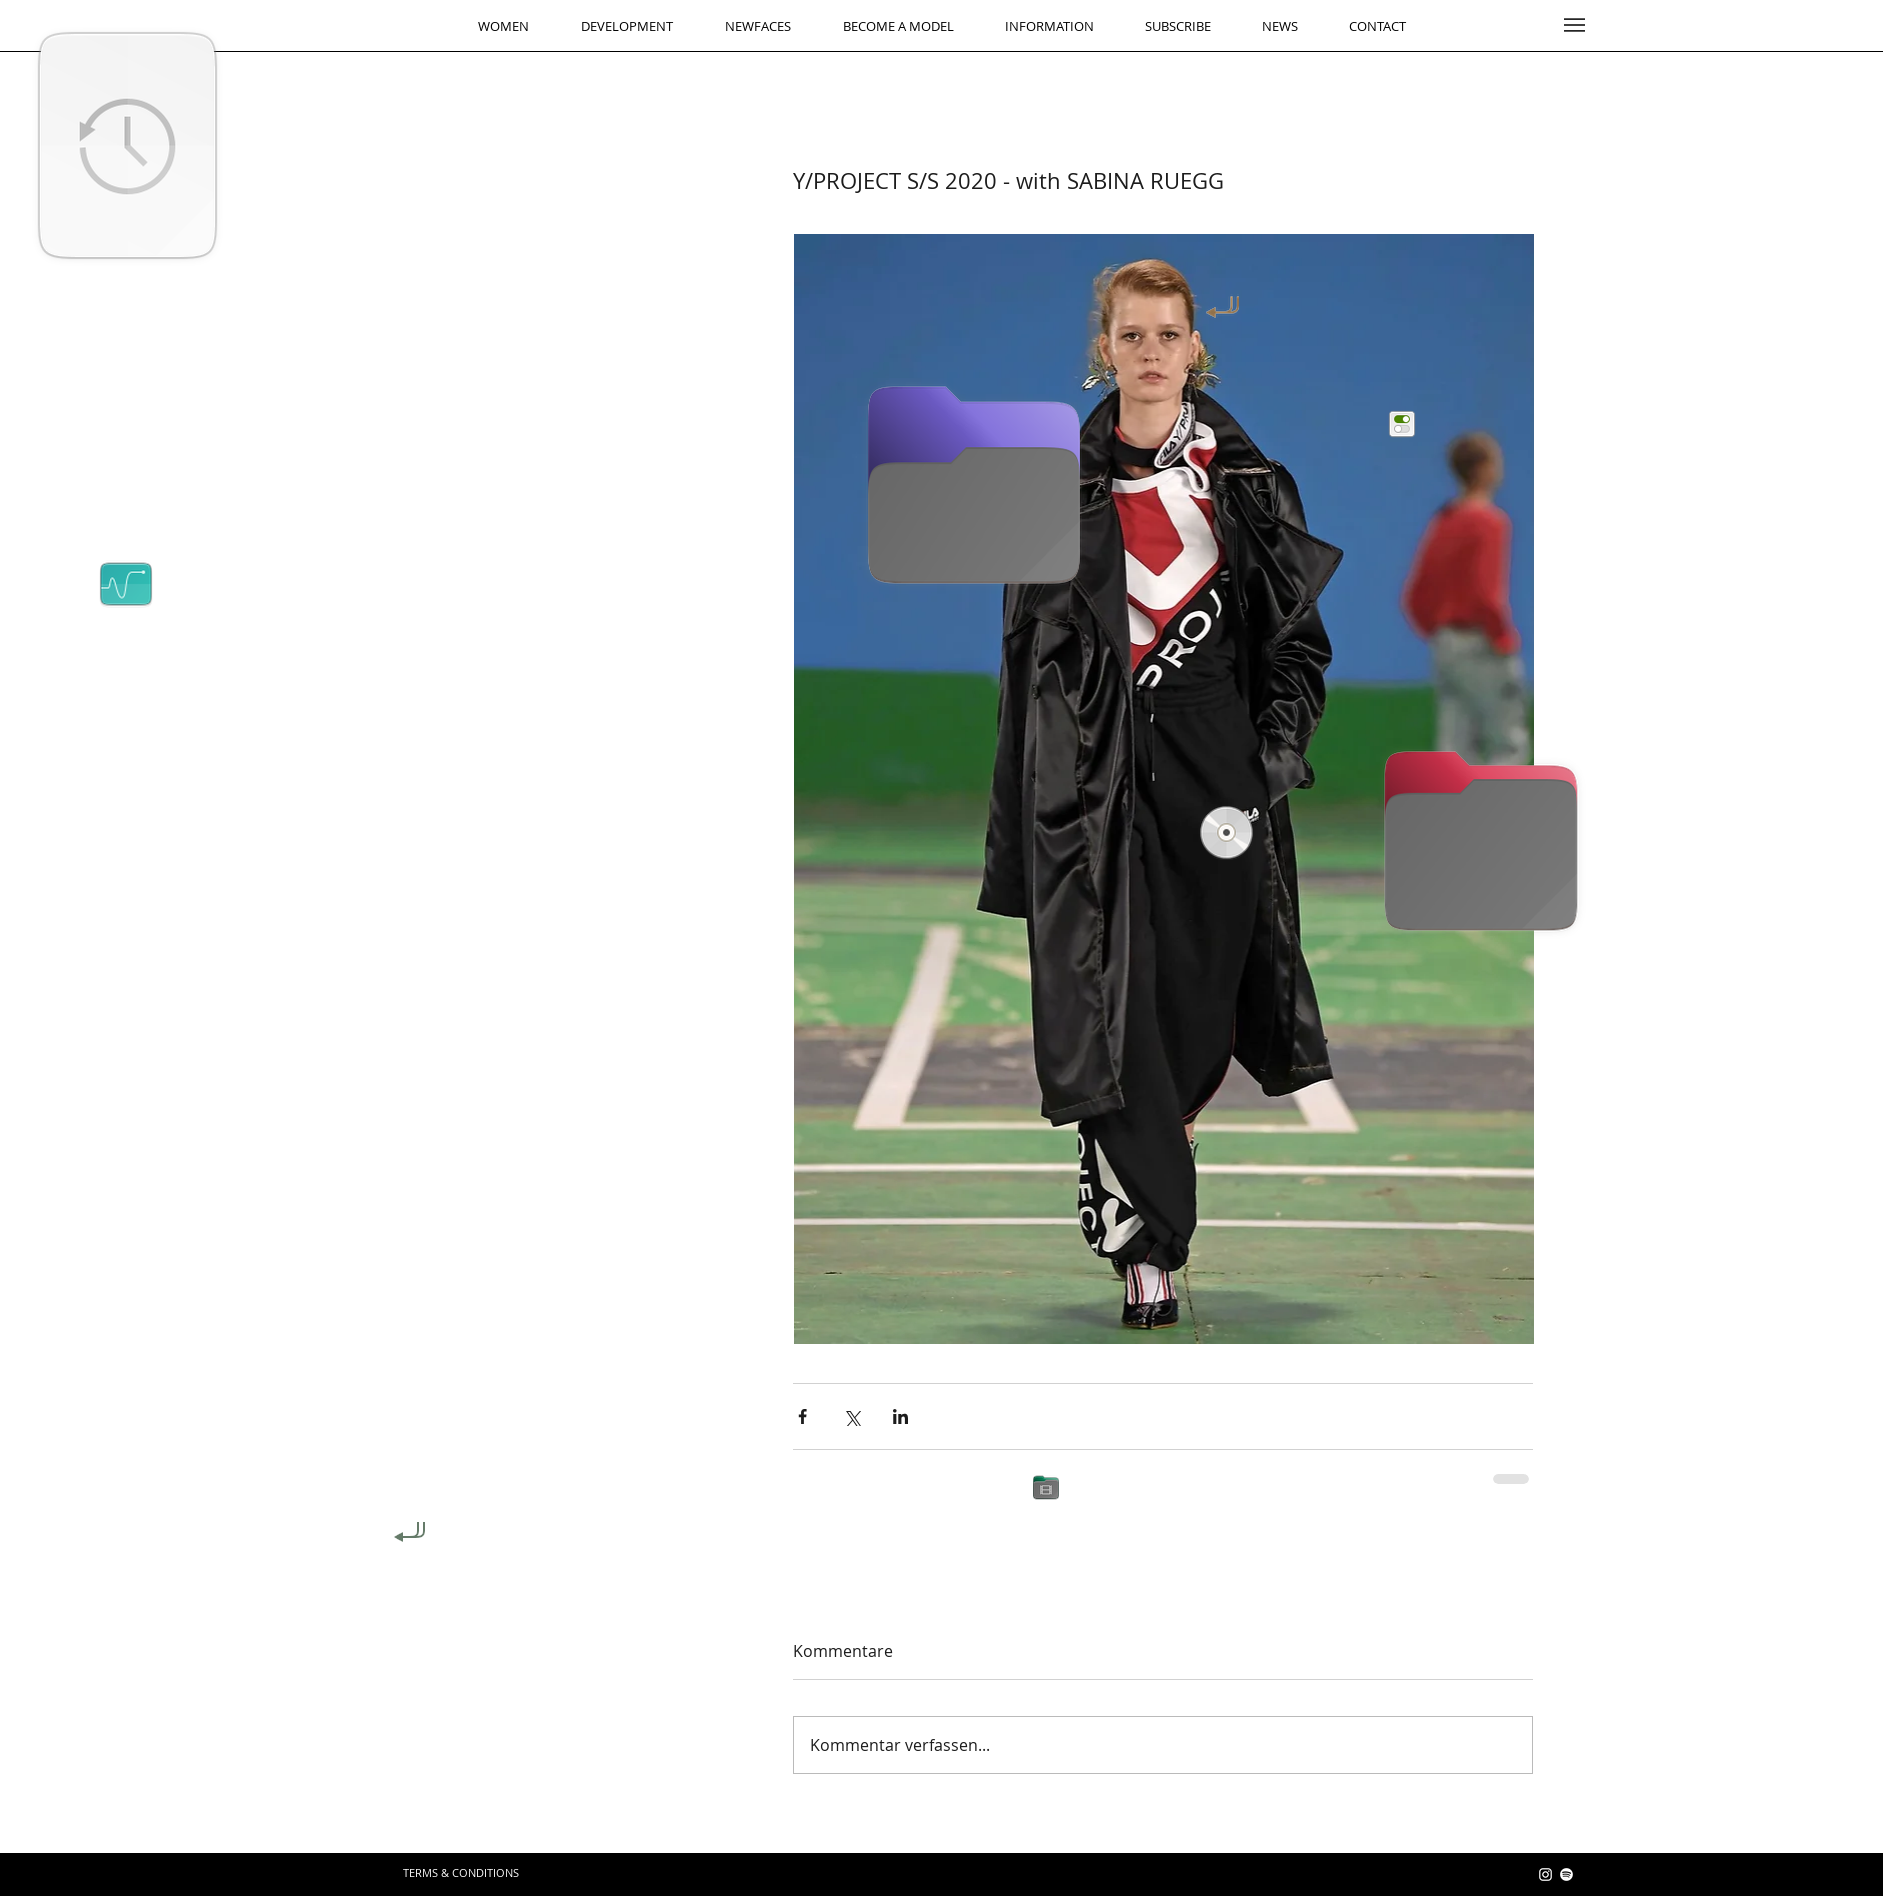  What do you see at coordinates (1226, 832) in the screenshot?
I see `indicates a CD-ROM drive or optical disc device` at bounding box center [1226, 832].